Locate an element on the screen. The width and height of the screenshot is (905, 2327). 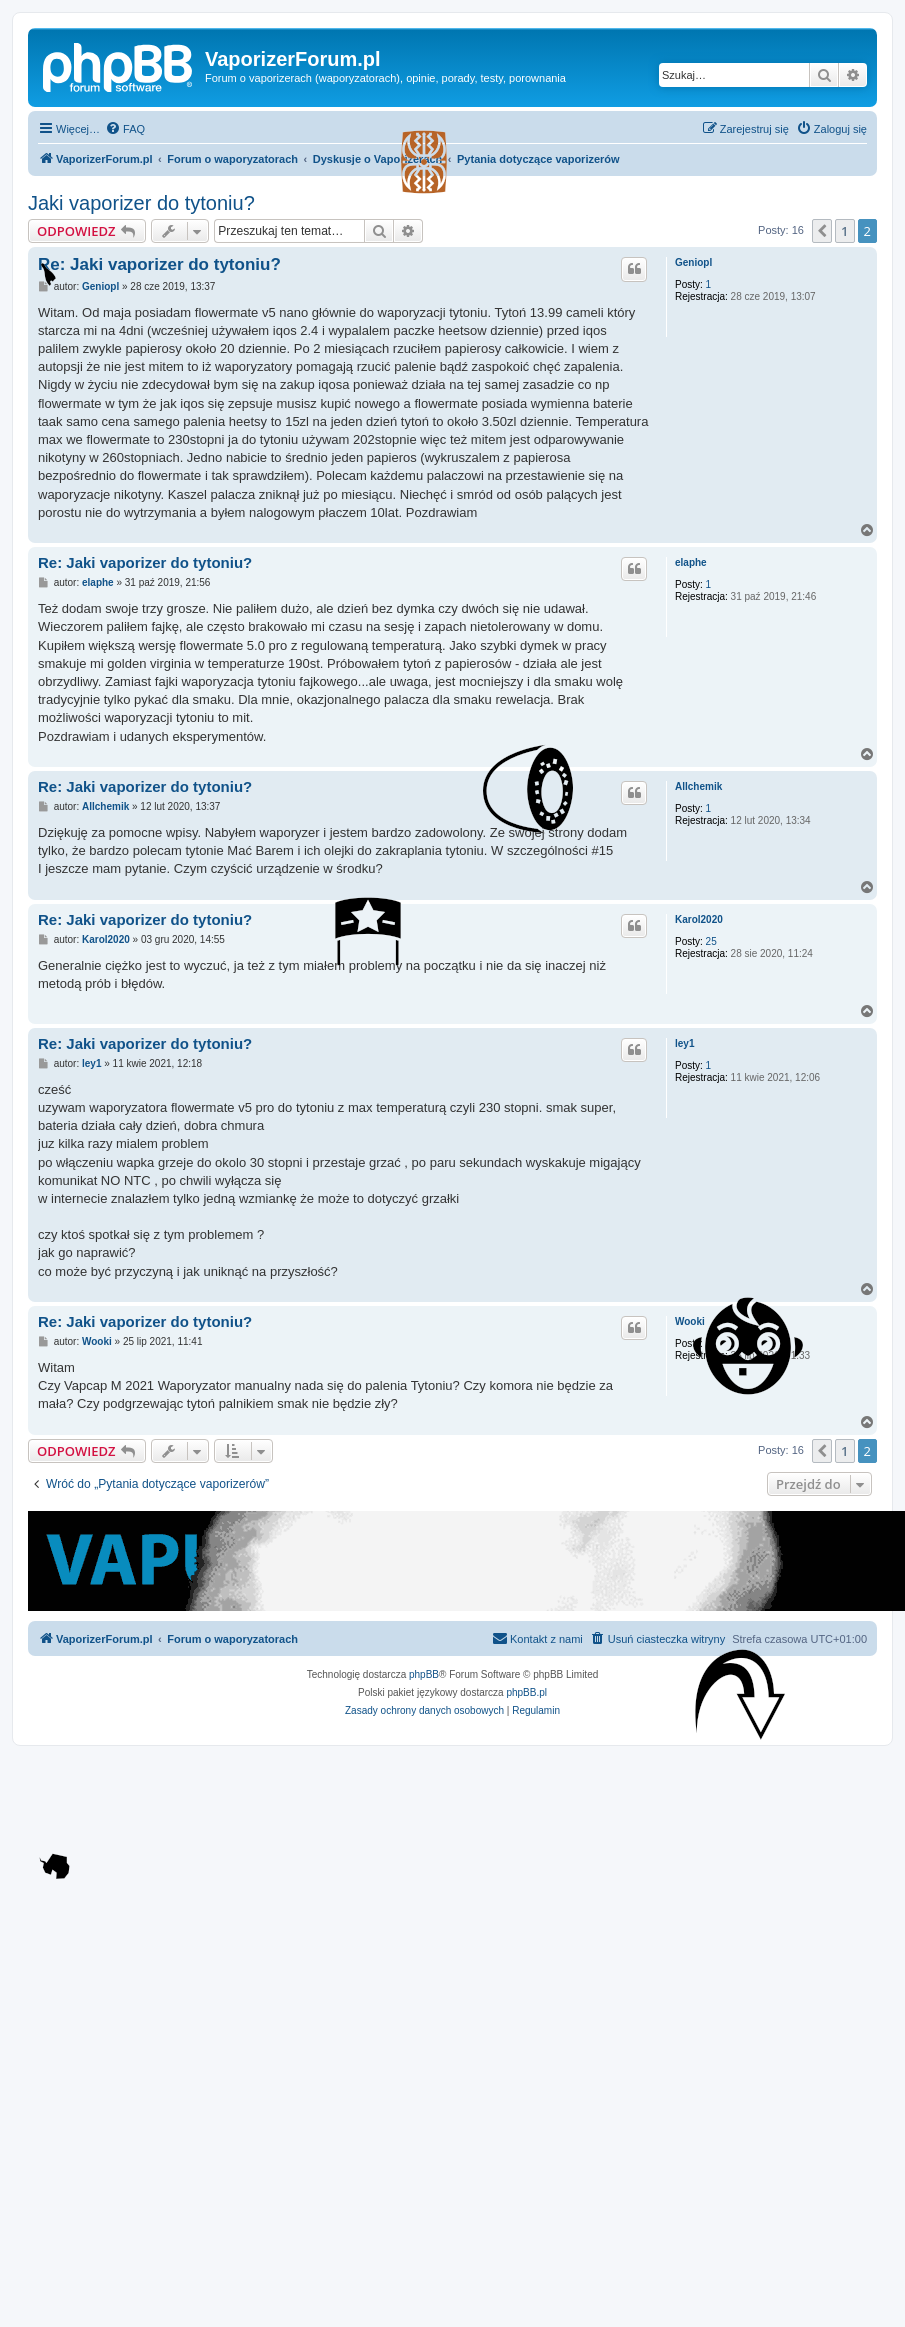
kiwi fruit item in a food or cooking game is located at coordinates (528, 789).